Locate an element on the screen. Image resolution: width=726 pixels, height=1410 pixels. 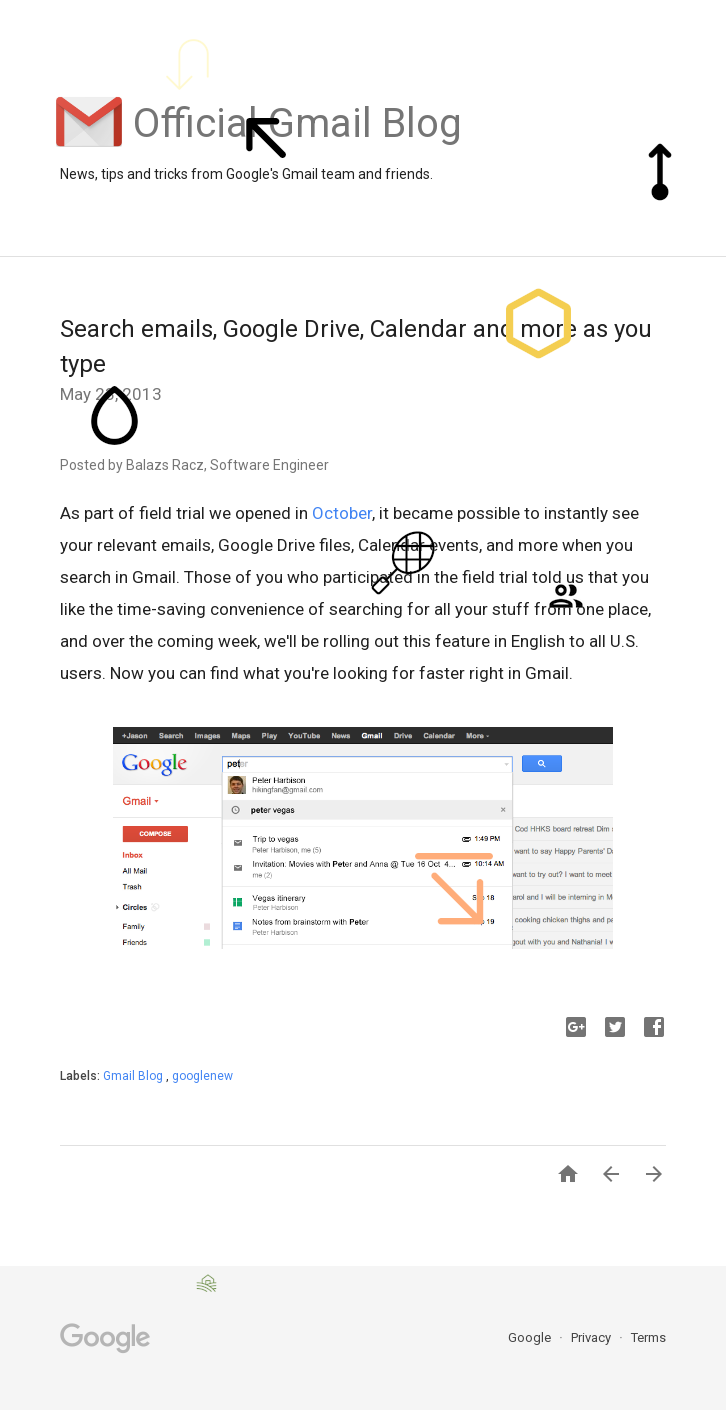
select a hexagonal shape tool is located at coordinates (538, 323).